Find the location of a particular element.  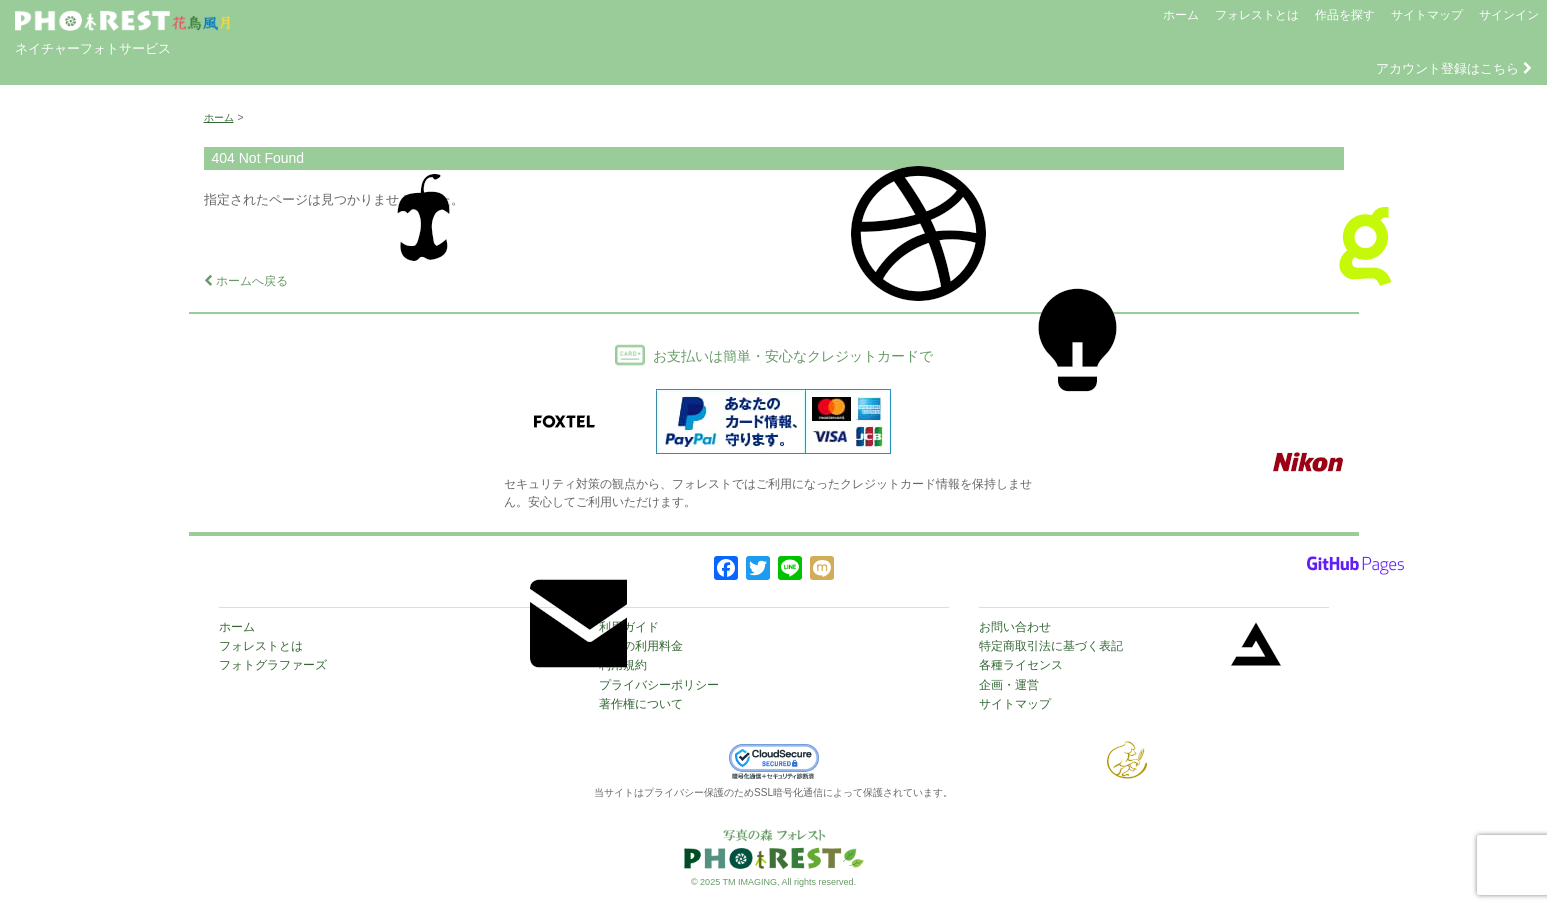

visit the CodeMirror website or documentation is located at coordinates (1127, 760).